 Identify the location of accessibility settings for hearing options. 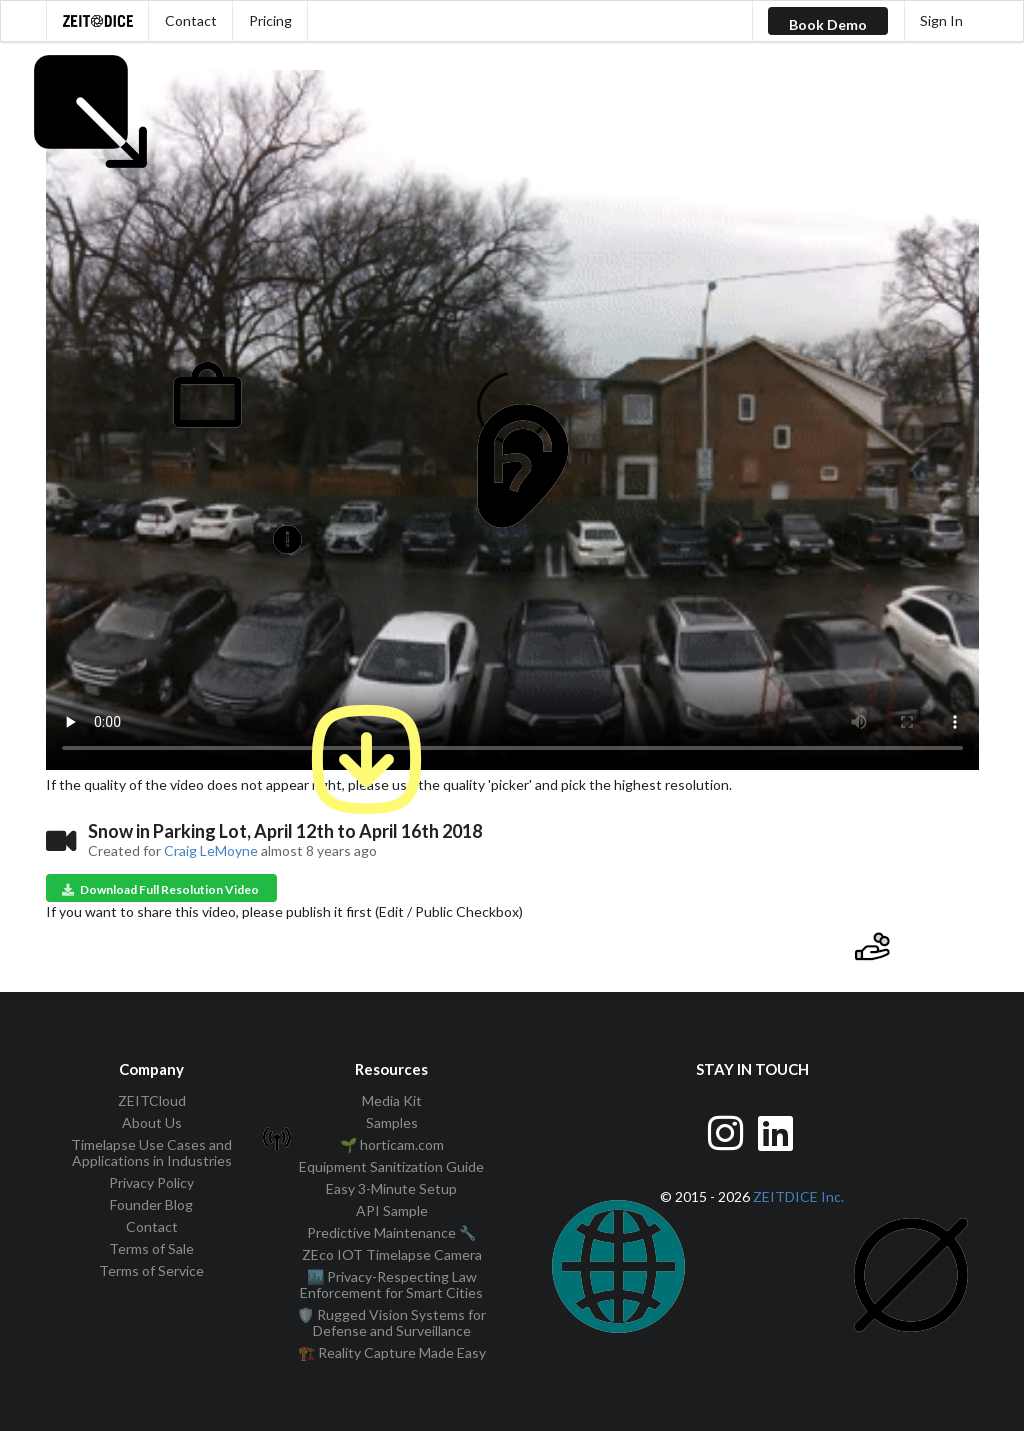
(523, 466).